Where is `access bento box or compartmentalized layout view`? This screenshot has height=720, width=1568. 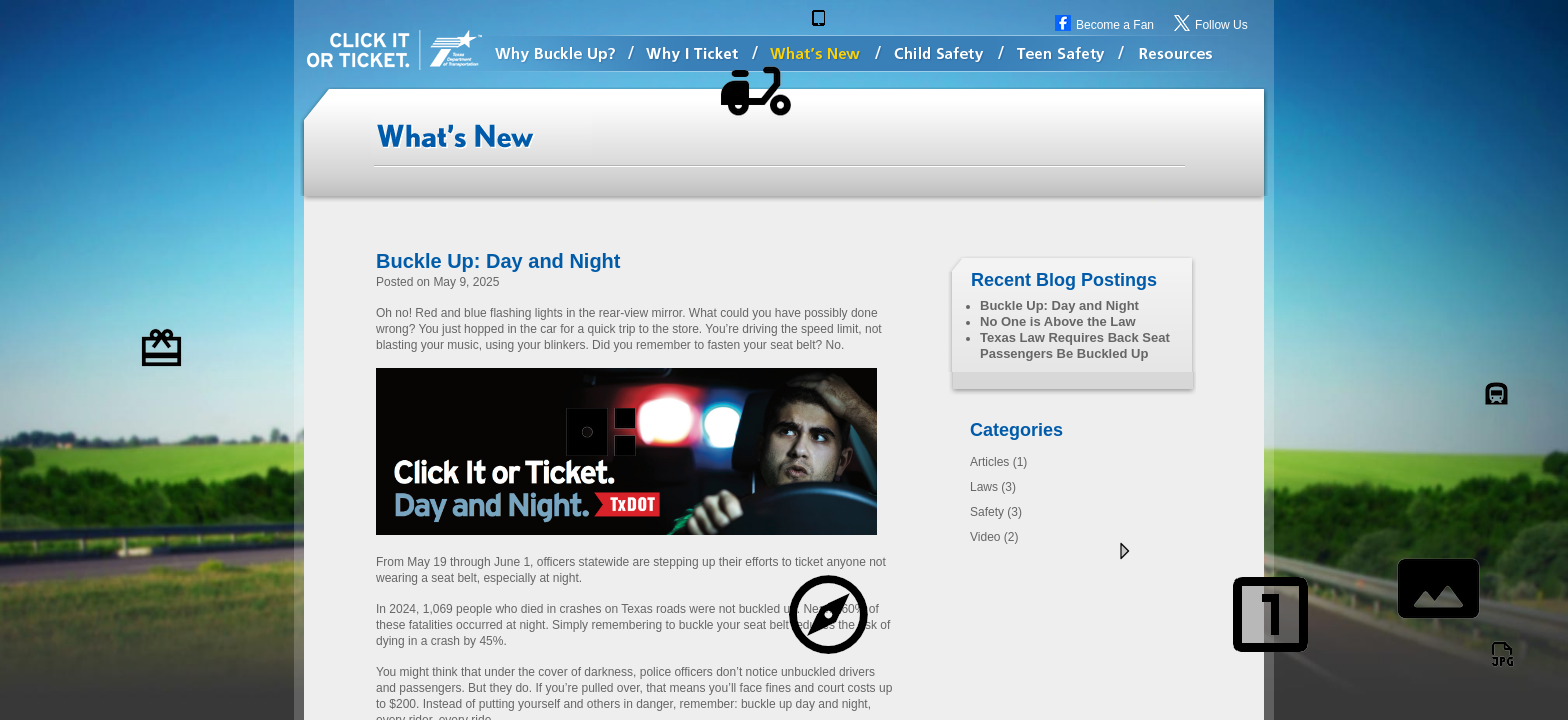
access bento box or compartmentalized layout view is located at coordinates (601, 432).